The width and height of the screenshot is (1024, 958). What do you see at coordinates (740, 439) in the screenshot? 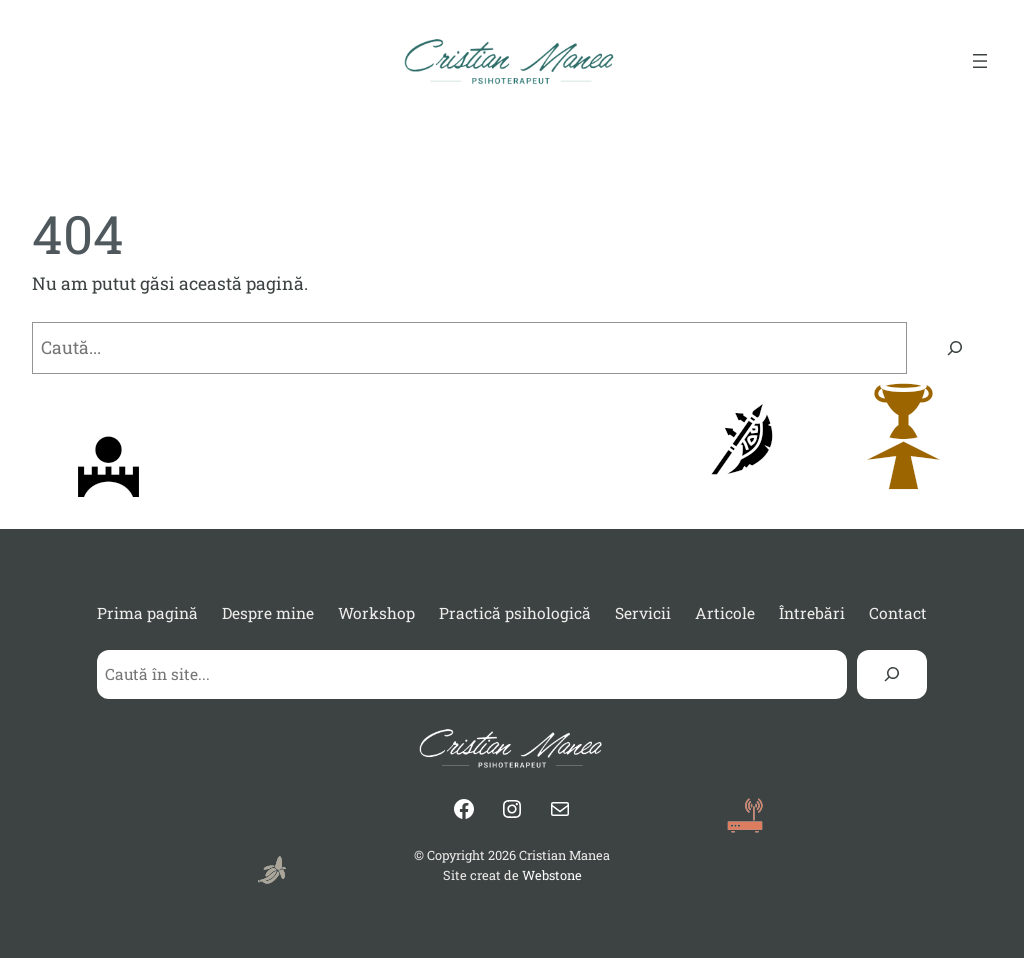
I see `select warrior or berserker class` at bounding box center [740, 439].